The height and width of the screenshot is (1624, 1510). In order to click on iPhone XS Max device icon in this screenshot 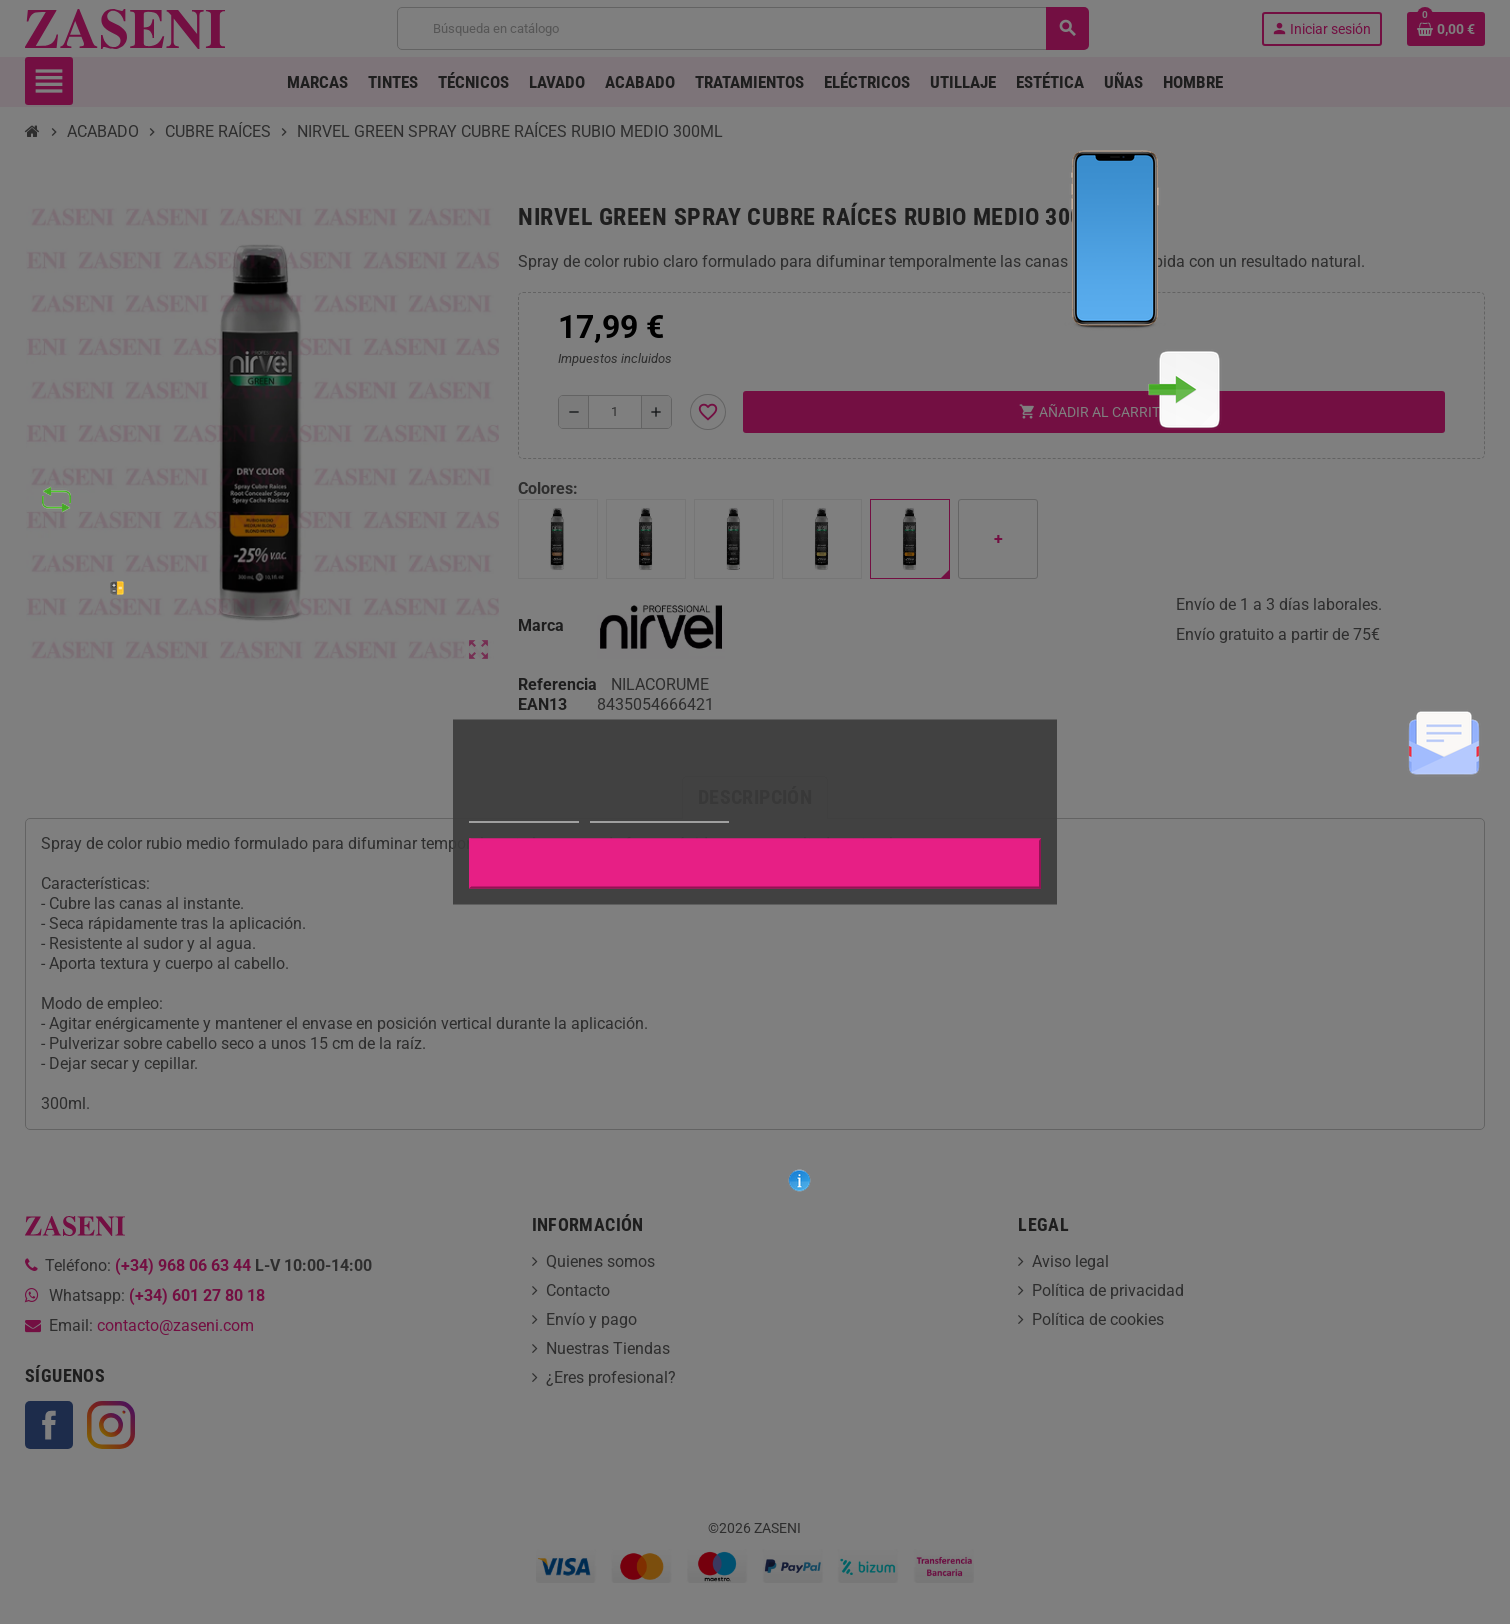, I will do `click(1115, 241)`.